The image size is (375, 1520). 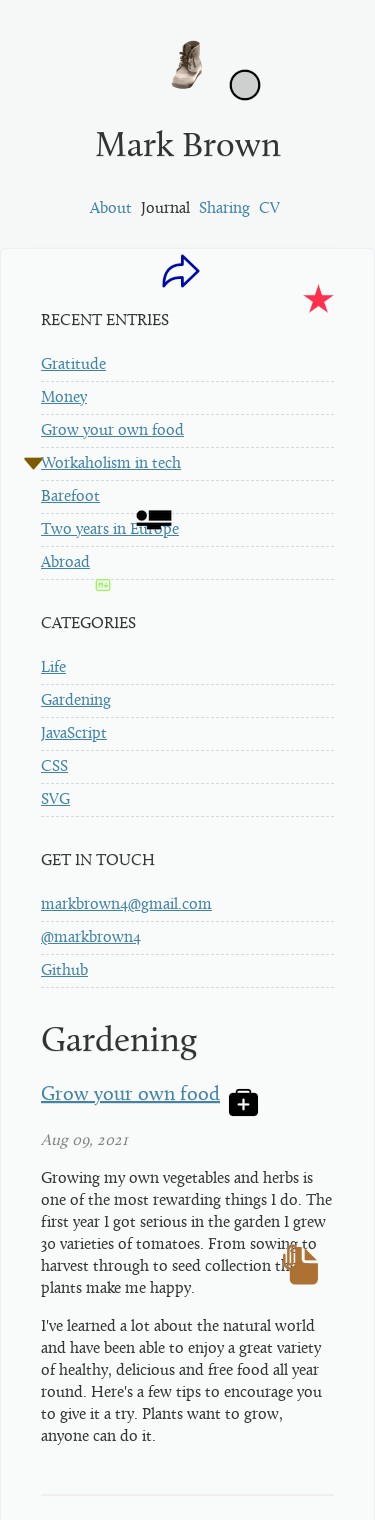 I want to click on share or forward content, so click(x=181, y=271).